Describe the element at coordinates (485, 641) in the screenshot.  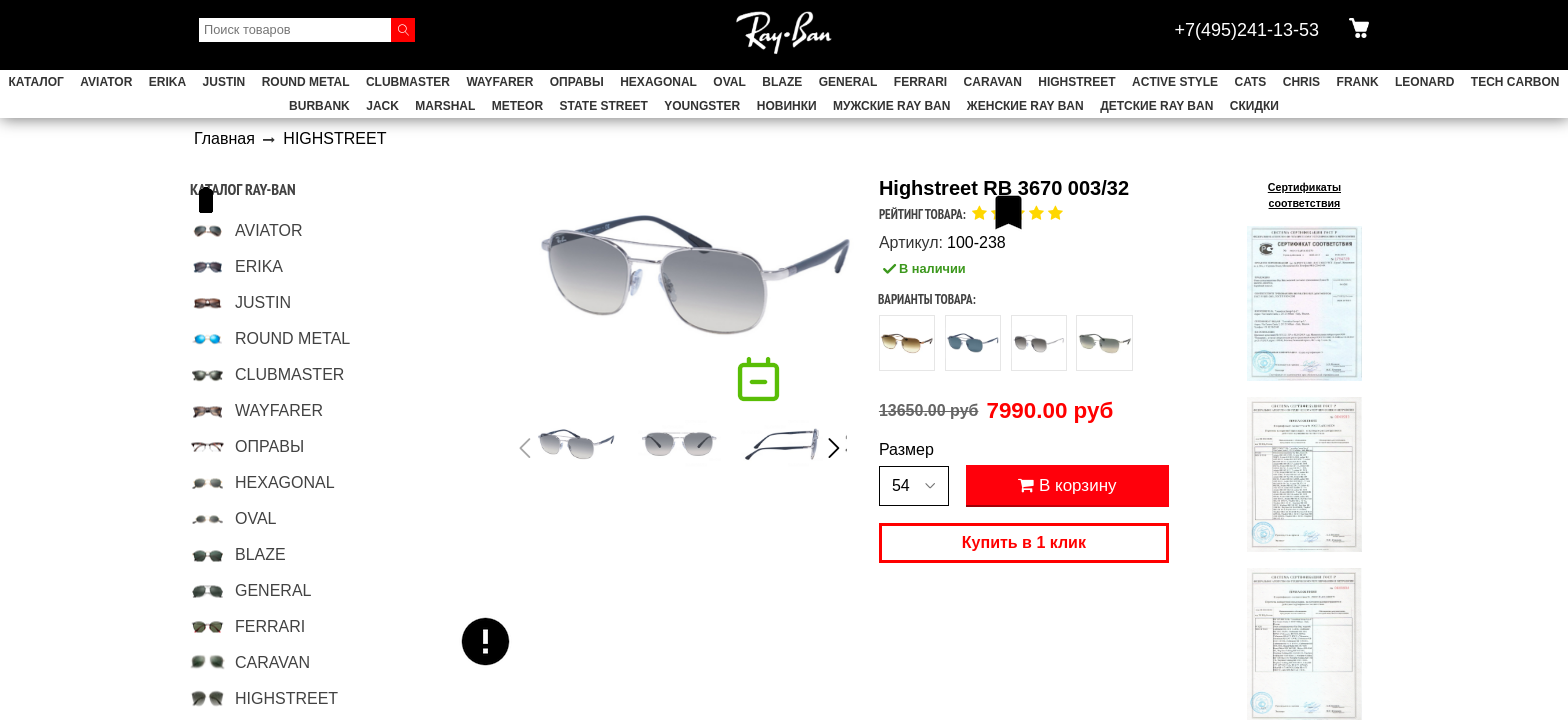
I see `indicates an error or problem has occurred` at that location.